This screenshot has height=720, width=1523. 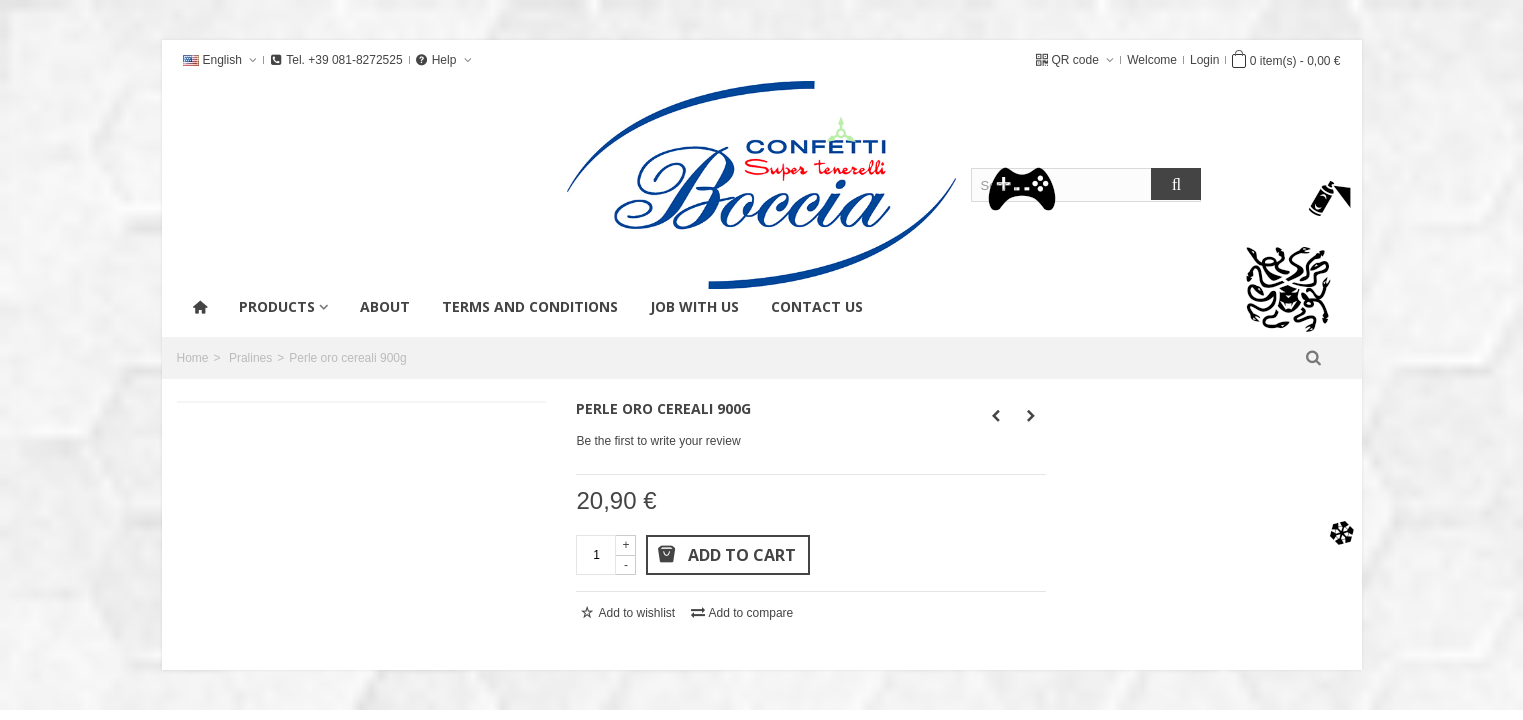 What do you see at coordinates (841, 129) in the screenshot?
I see `throwing weapon icon in a game inventory` at bounding box center [841, 129].